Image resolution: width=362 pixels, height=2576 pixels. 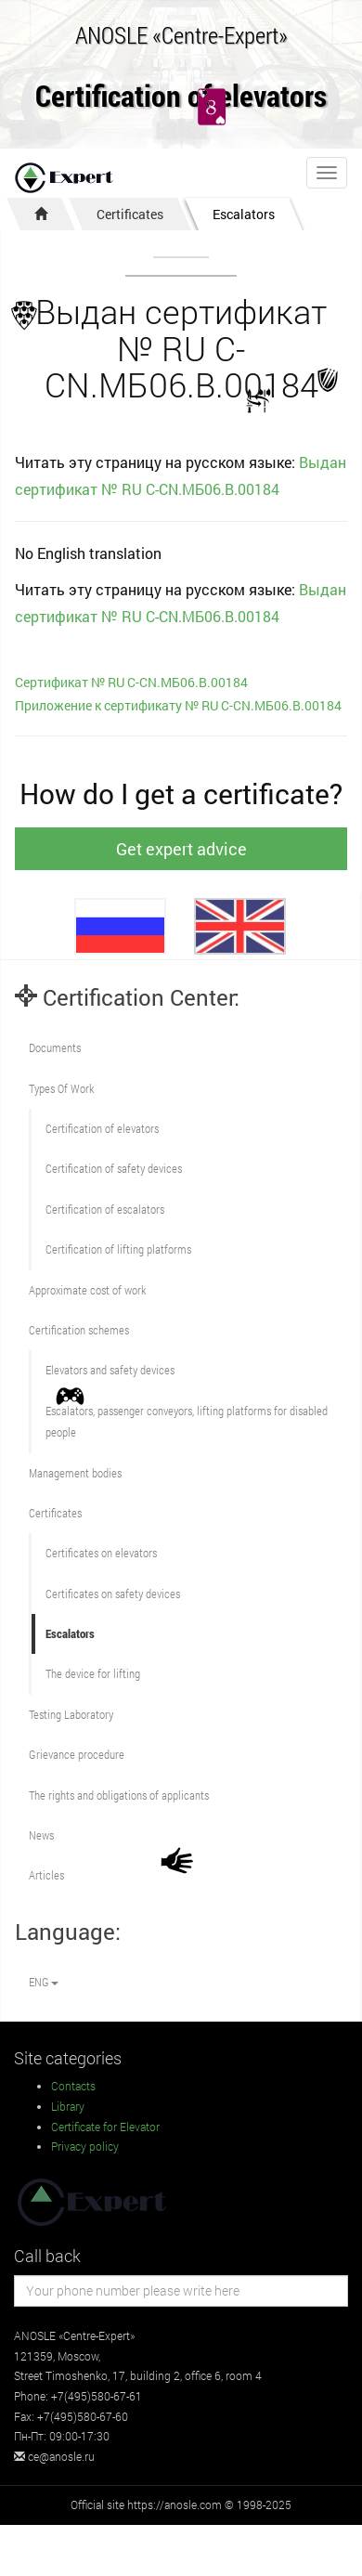 I want to click on play hand gesture in a game (paper in rock-paper-scissors), so click(x=177, y=1859).